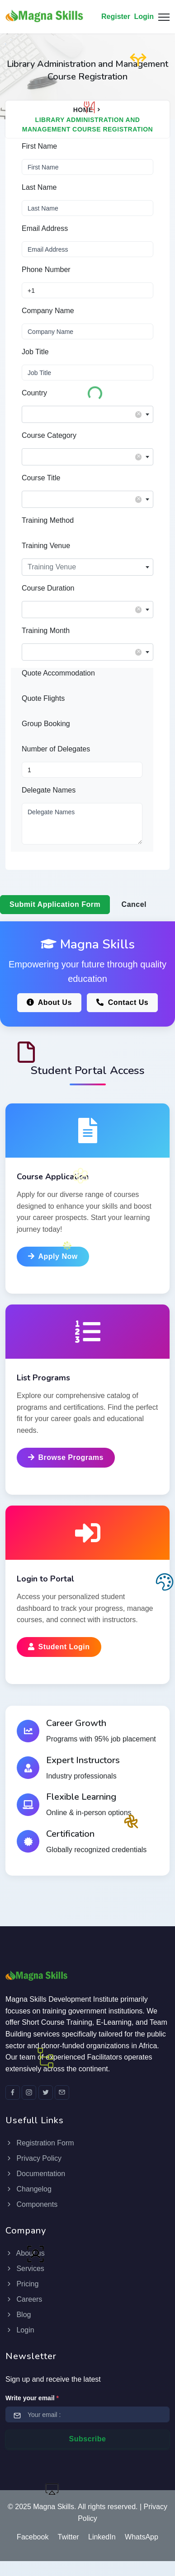 The width and height of the screenshot is (175, 2576). What do you see at coordinates (25, 1052) in the screenshot?
I see `view or open a file` at bounding box center [25, 1052].